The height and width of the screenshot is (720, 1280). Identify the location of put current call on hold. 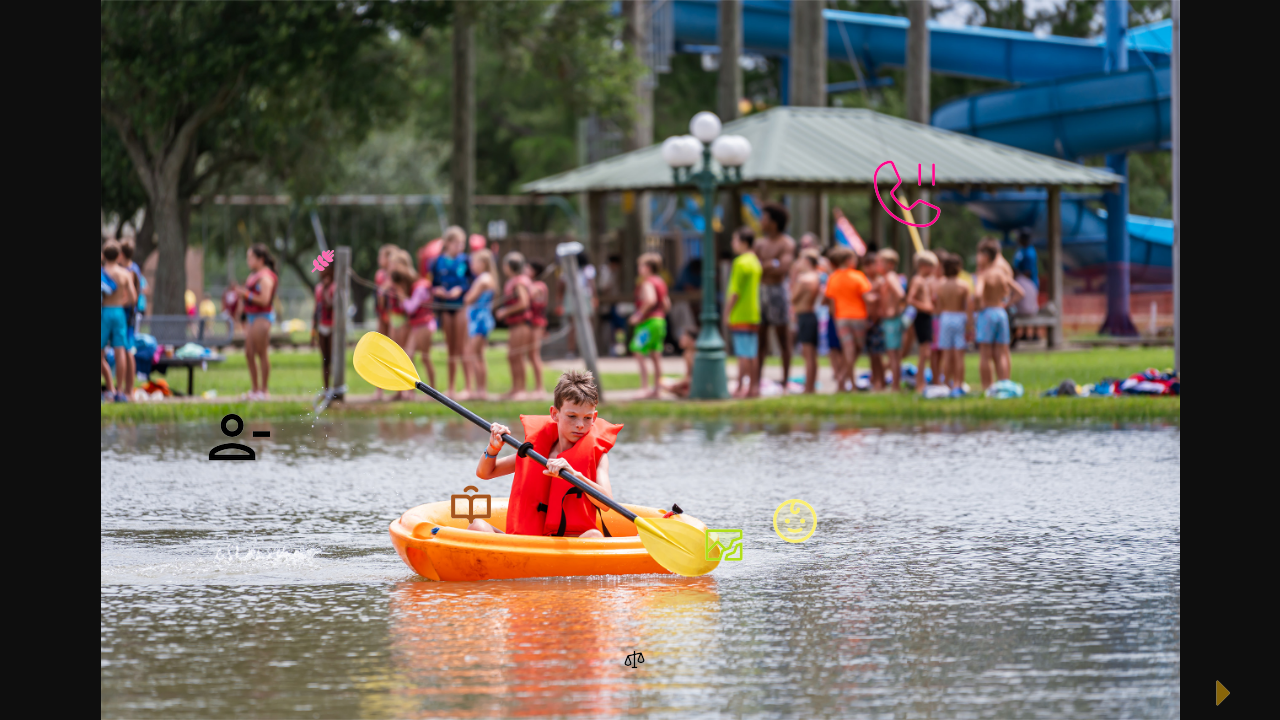
(908, 192).